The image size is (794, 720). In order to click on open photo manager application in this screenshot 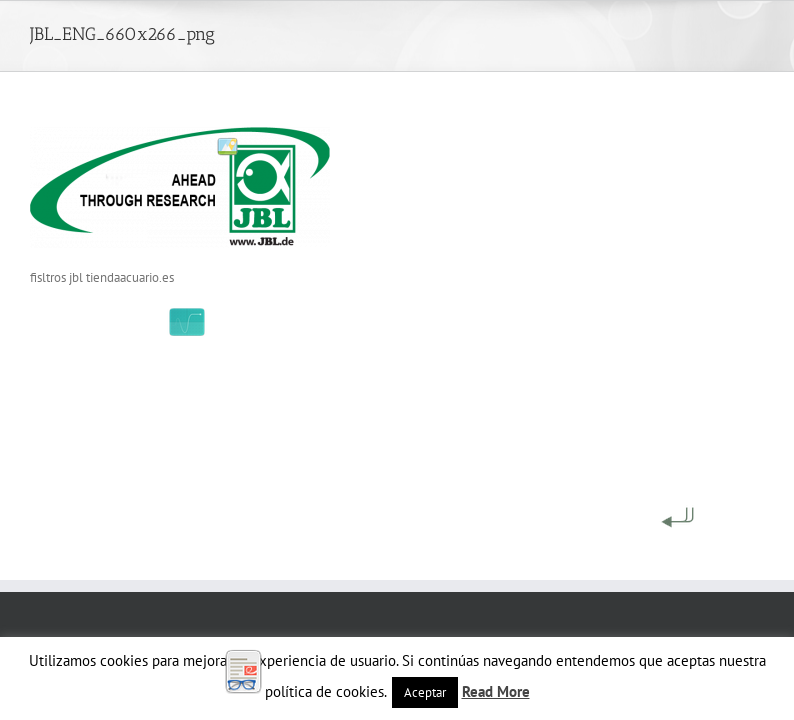, I will do `click(227, 146)`.